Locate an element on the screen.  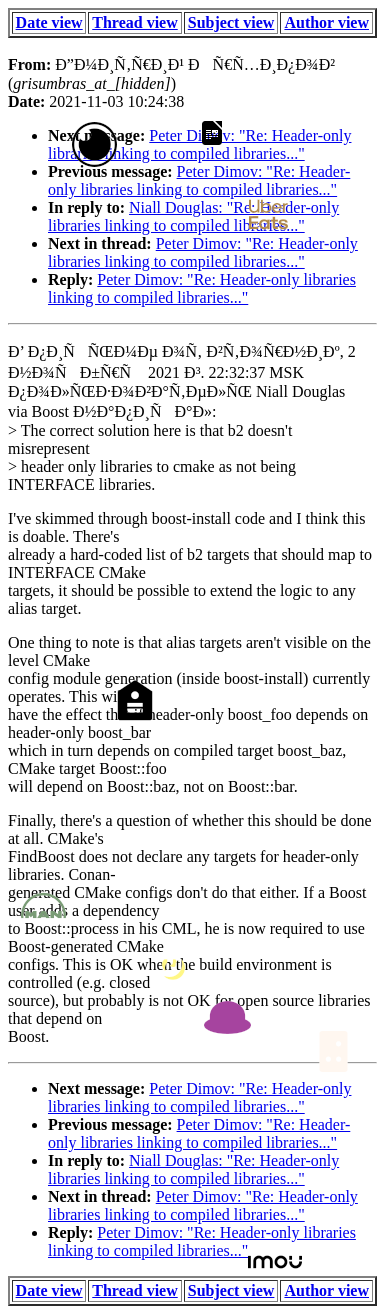
open insomnia api client is located at coordinates (94, 144).